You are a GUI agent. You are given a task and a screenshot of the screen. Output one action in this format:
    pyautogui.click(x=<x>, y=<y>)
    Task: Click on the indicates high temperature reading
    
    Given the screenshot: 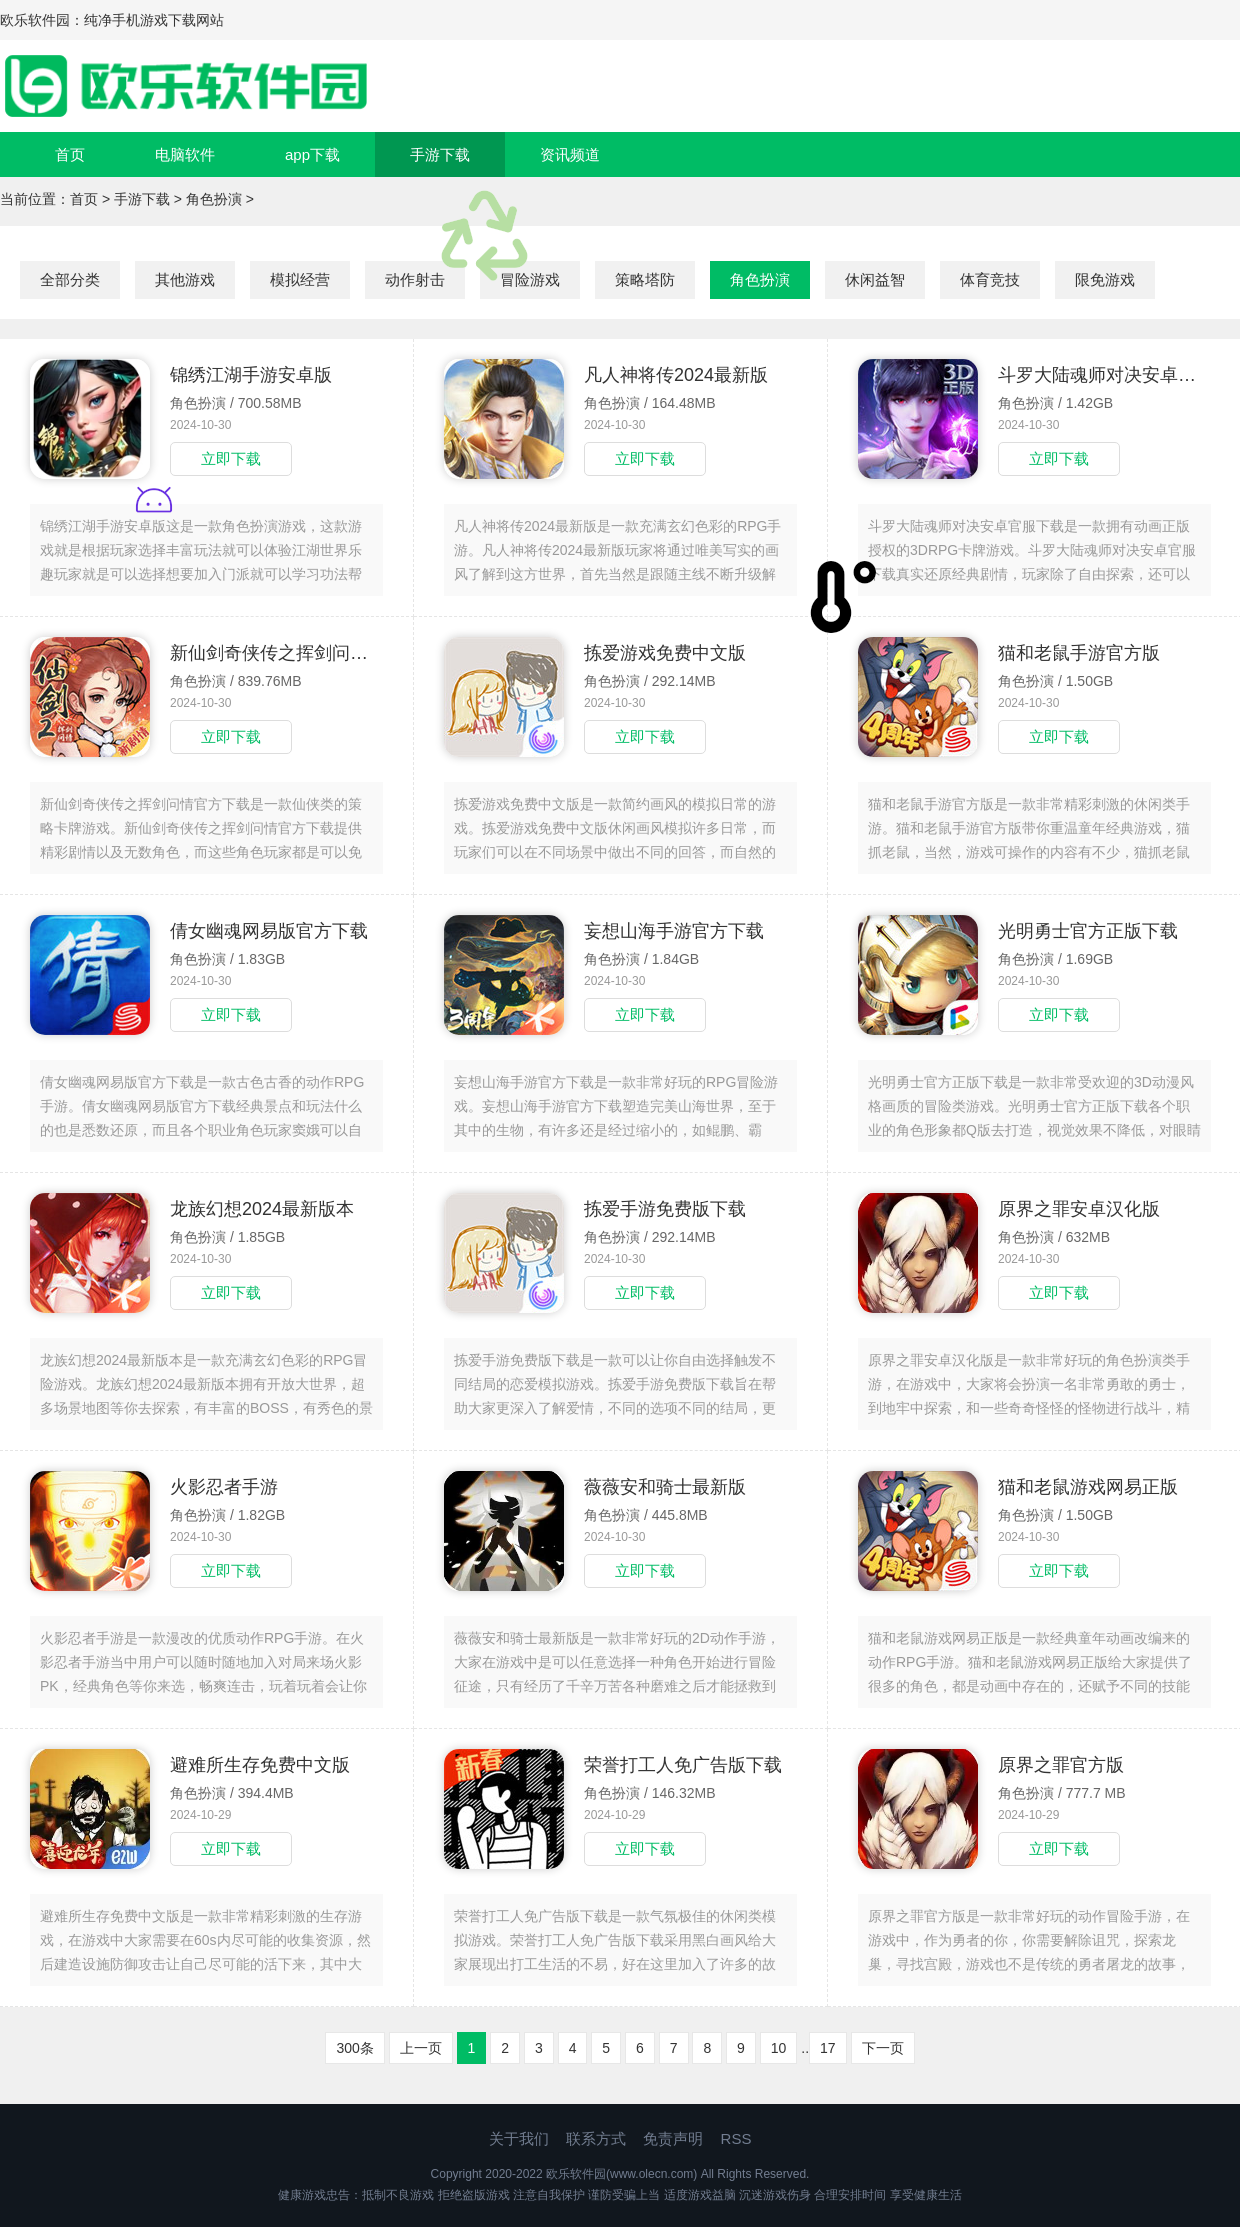 What is the action you would take?
    pyautogui.click(x=840, y=597)
    